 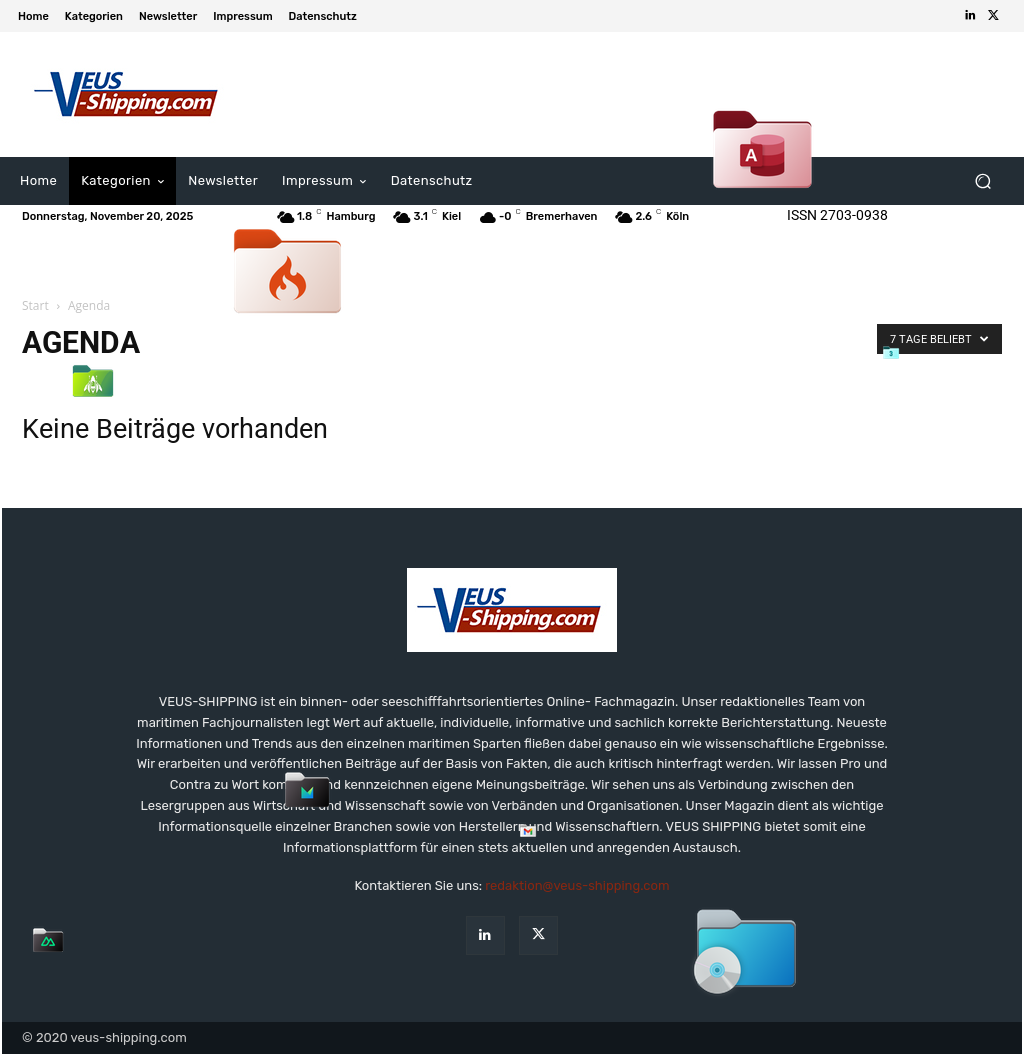 I want to click on folder containing autodesk 3ds max project files, so click(x=891, y=353).